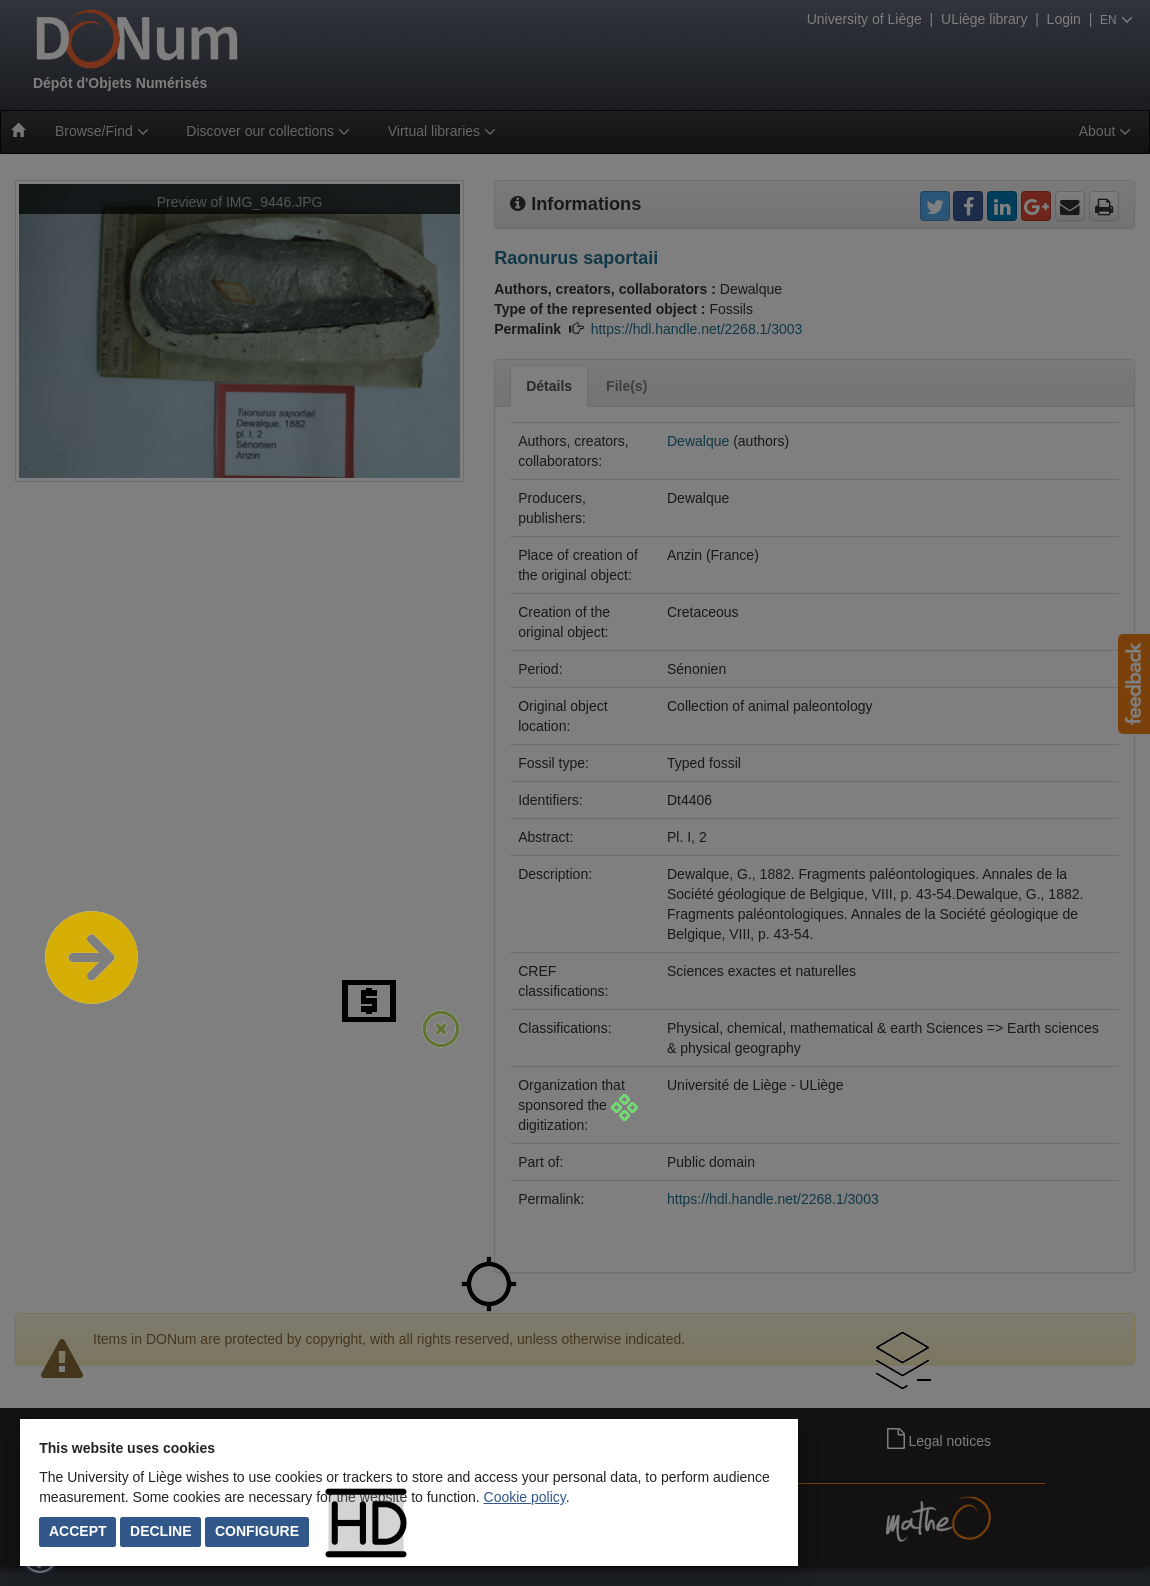  Describe the element at coordinates (91, 957) in the screenshot. I see `proceed to the next step` at that location.